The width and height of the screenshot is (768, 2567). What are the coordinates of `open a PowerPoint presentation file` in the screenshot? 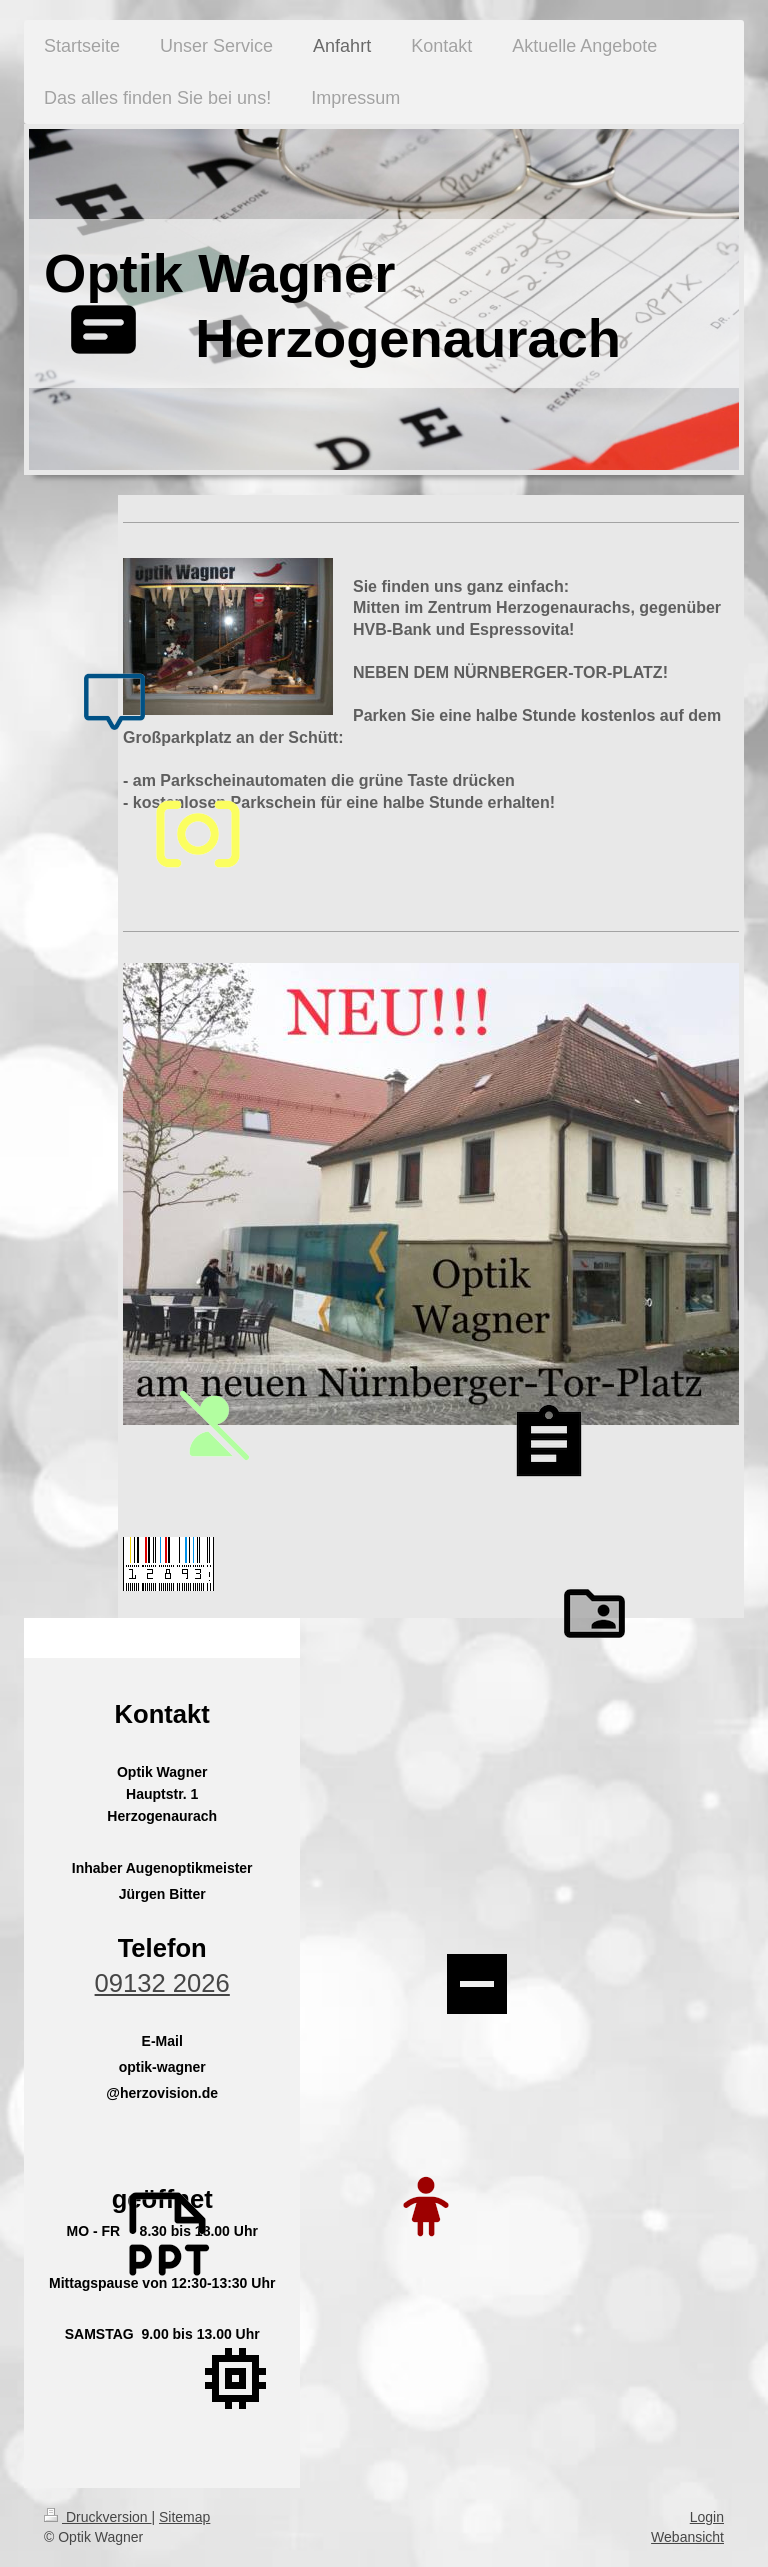 It's located at (167, 2237).